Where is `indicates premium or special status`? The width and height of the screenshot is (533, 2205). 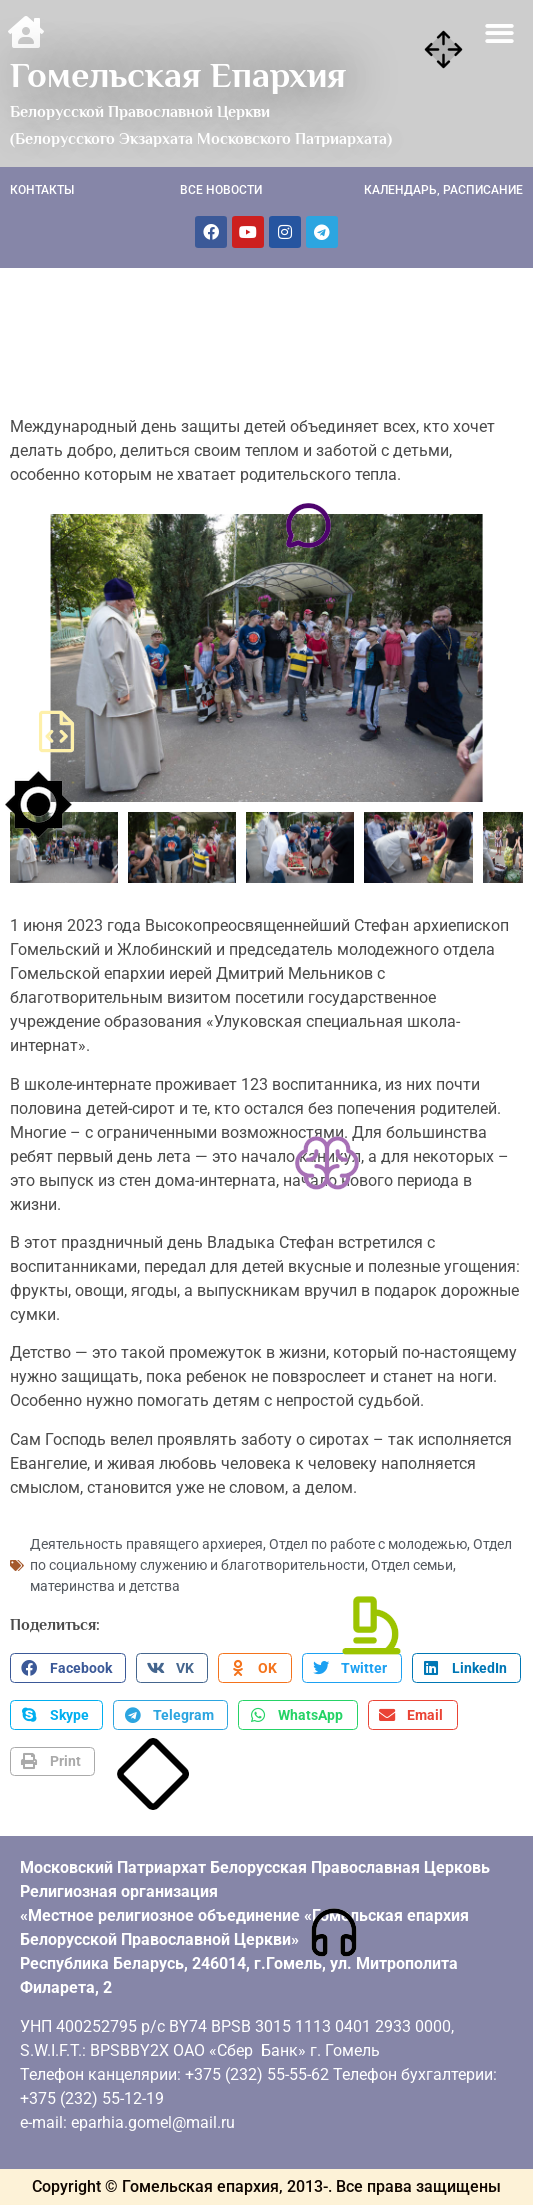
indicates premium or special status is located at coordinates (153, 1774).